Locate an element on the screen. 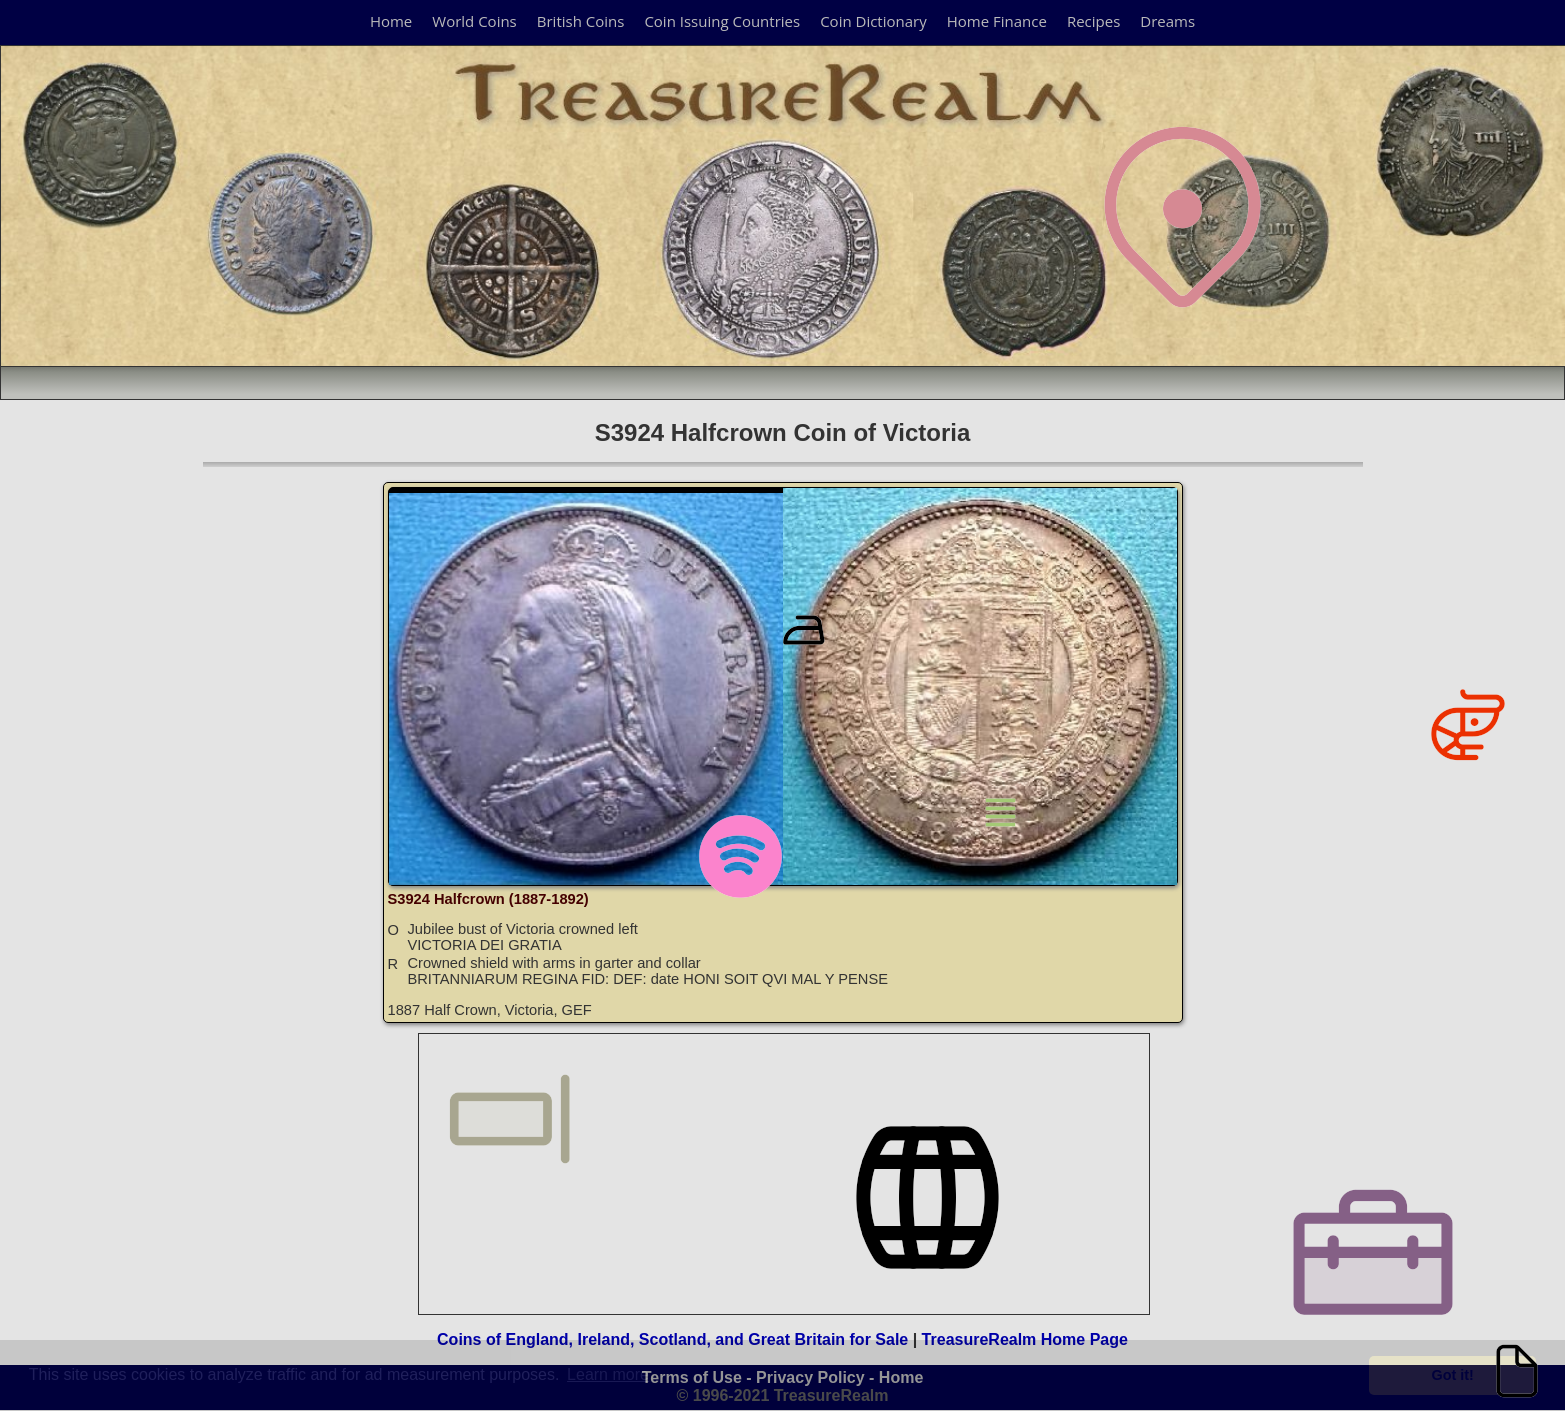 This screenshot has width=1565, height=1411. access tools and settings is located at coordinates (1373, 1258).